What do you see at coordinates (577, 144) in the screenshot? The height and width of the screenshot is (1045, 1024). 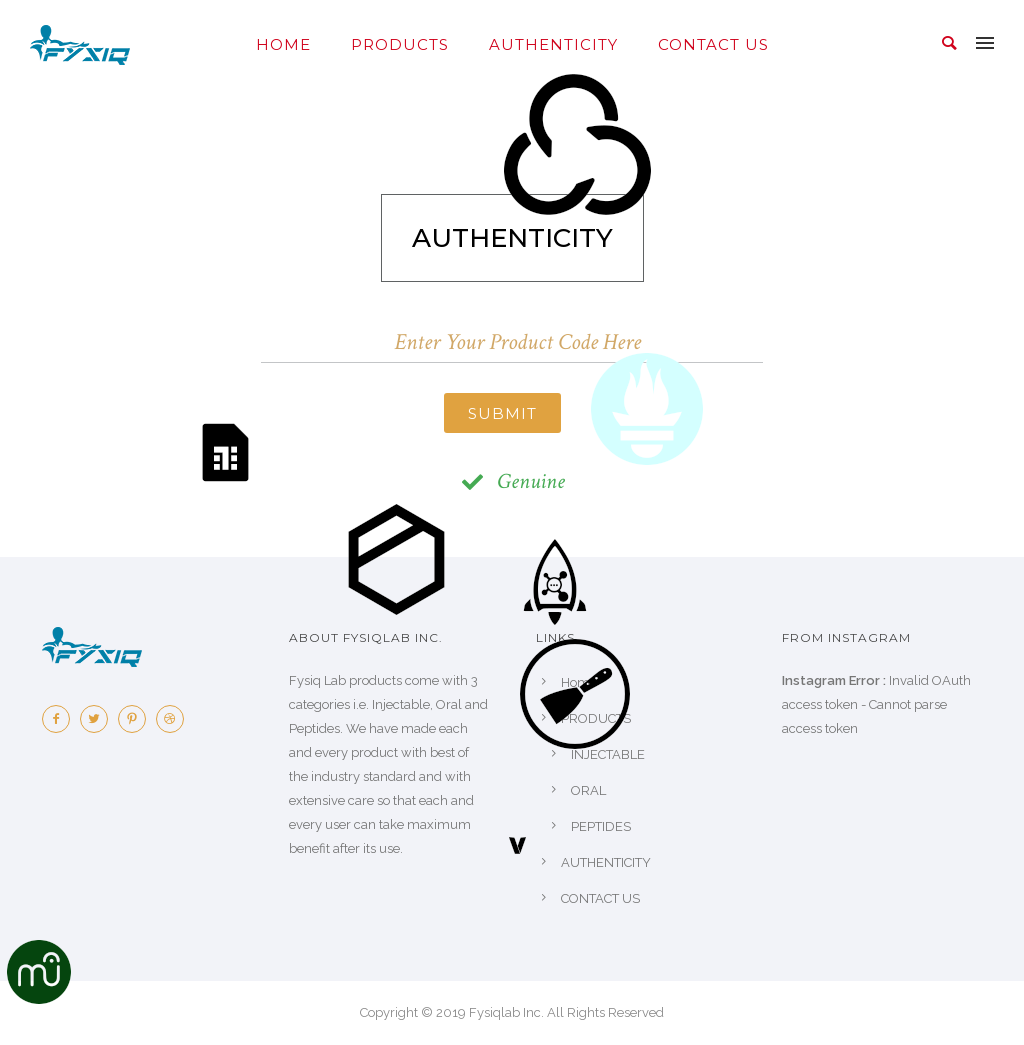 I see `countingworks pro app or service logo` at bounding box center [577, 144].